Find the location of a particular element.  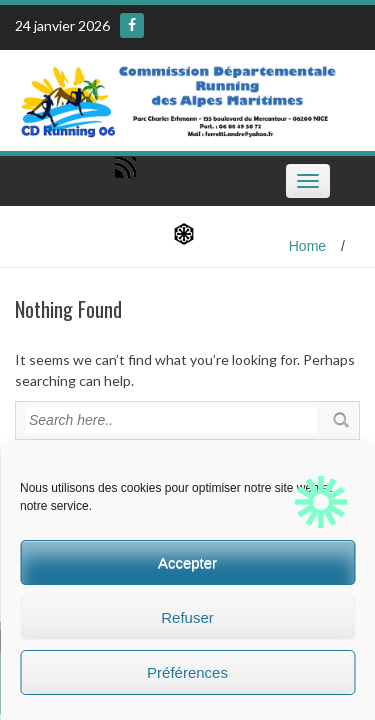

open loom video messaging app is located at coordinates (321, 502).